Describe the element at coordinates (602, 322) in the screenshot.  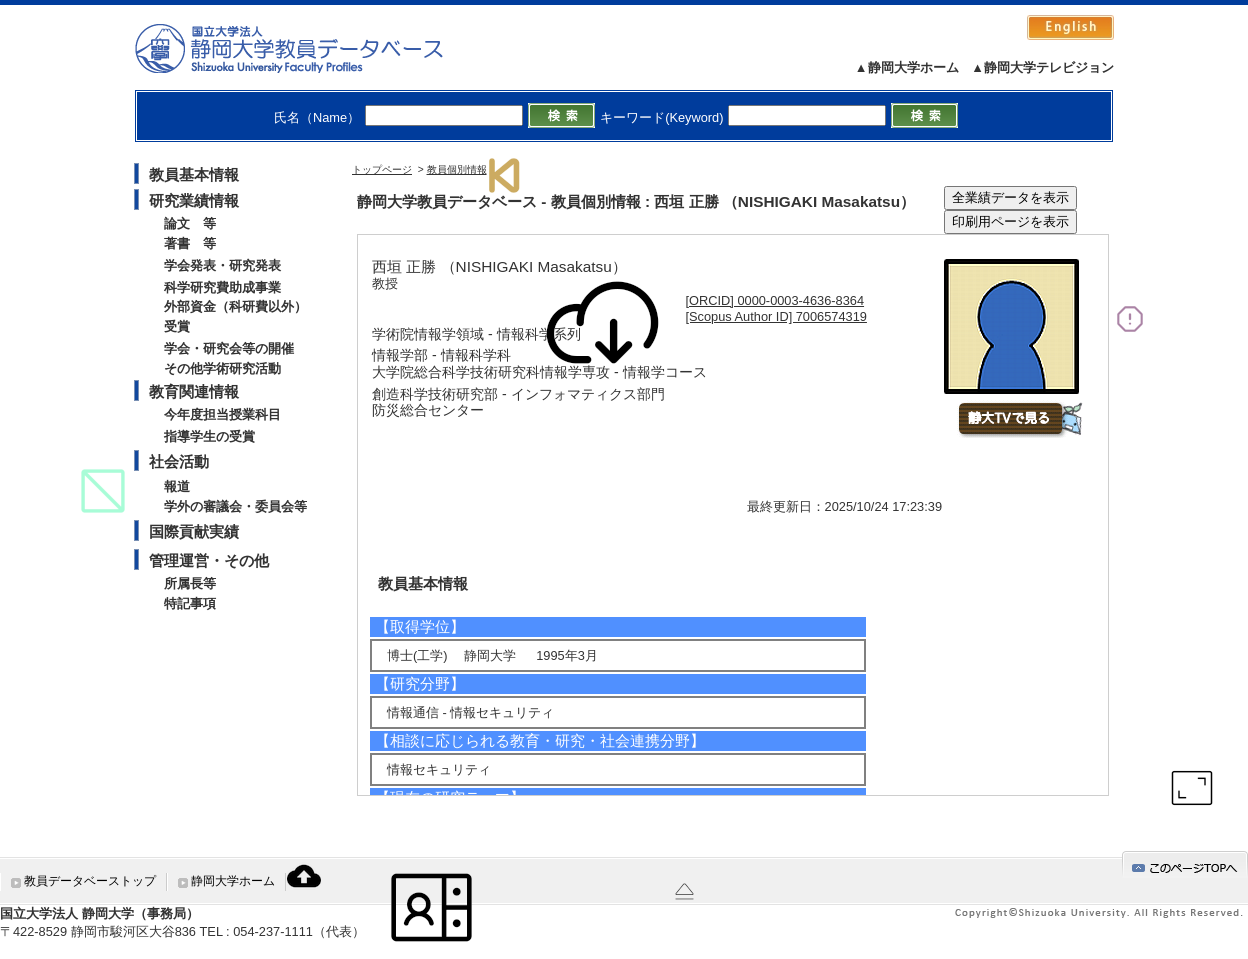
I see `download from cloud storage` at that location.